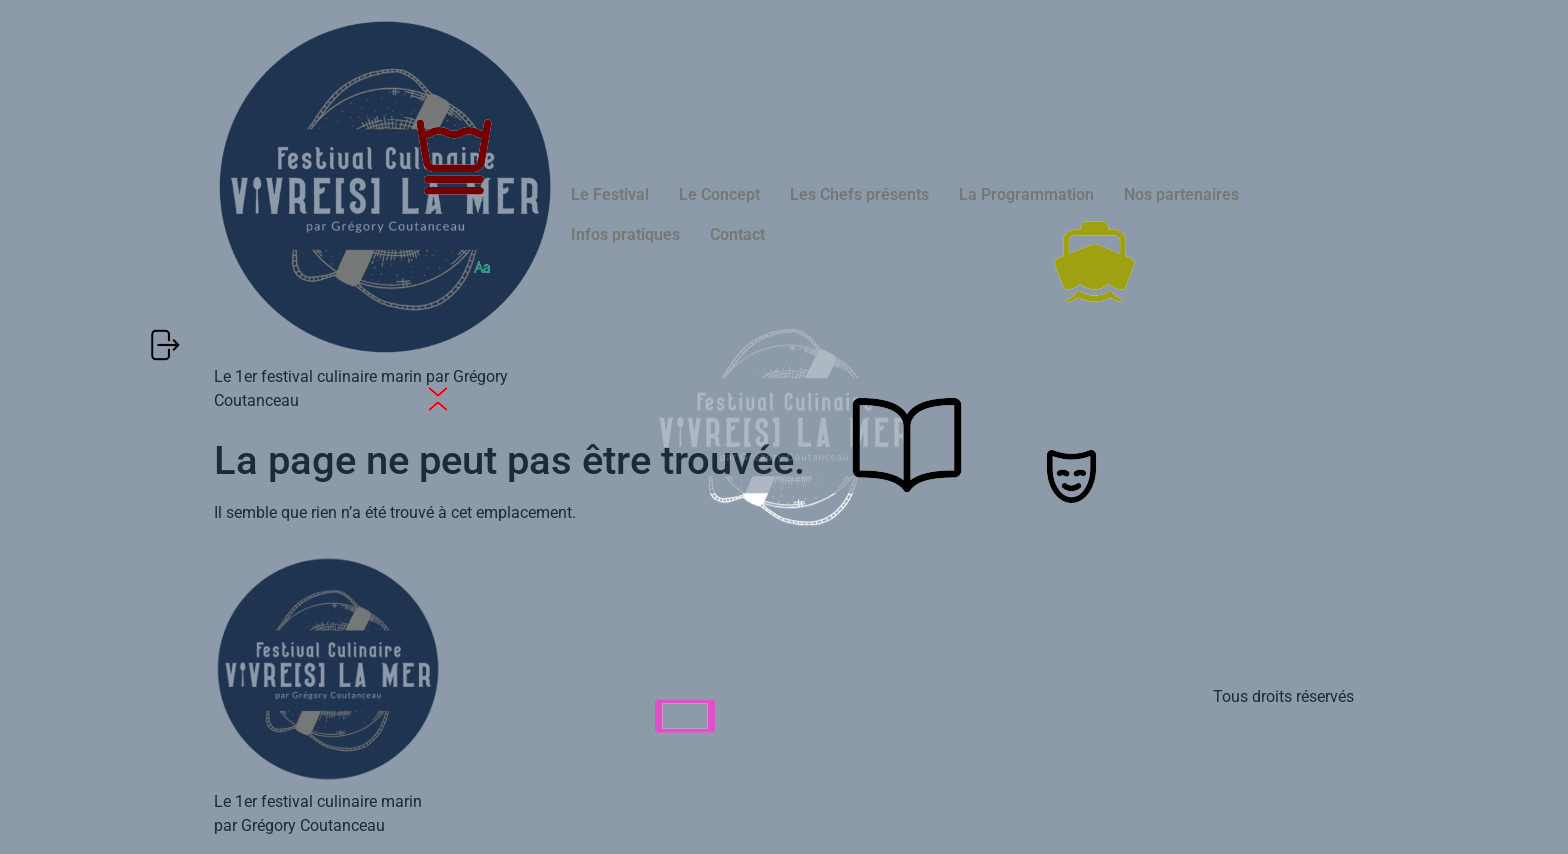 Image resolution: width=1568 pixels, height=854 pixels. I want to click on open reading list or library, so click(907, 445).